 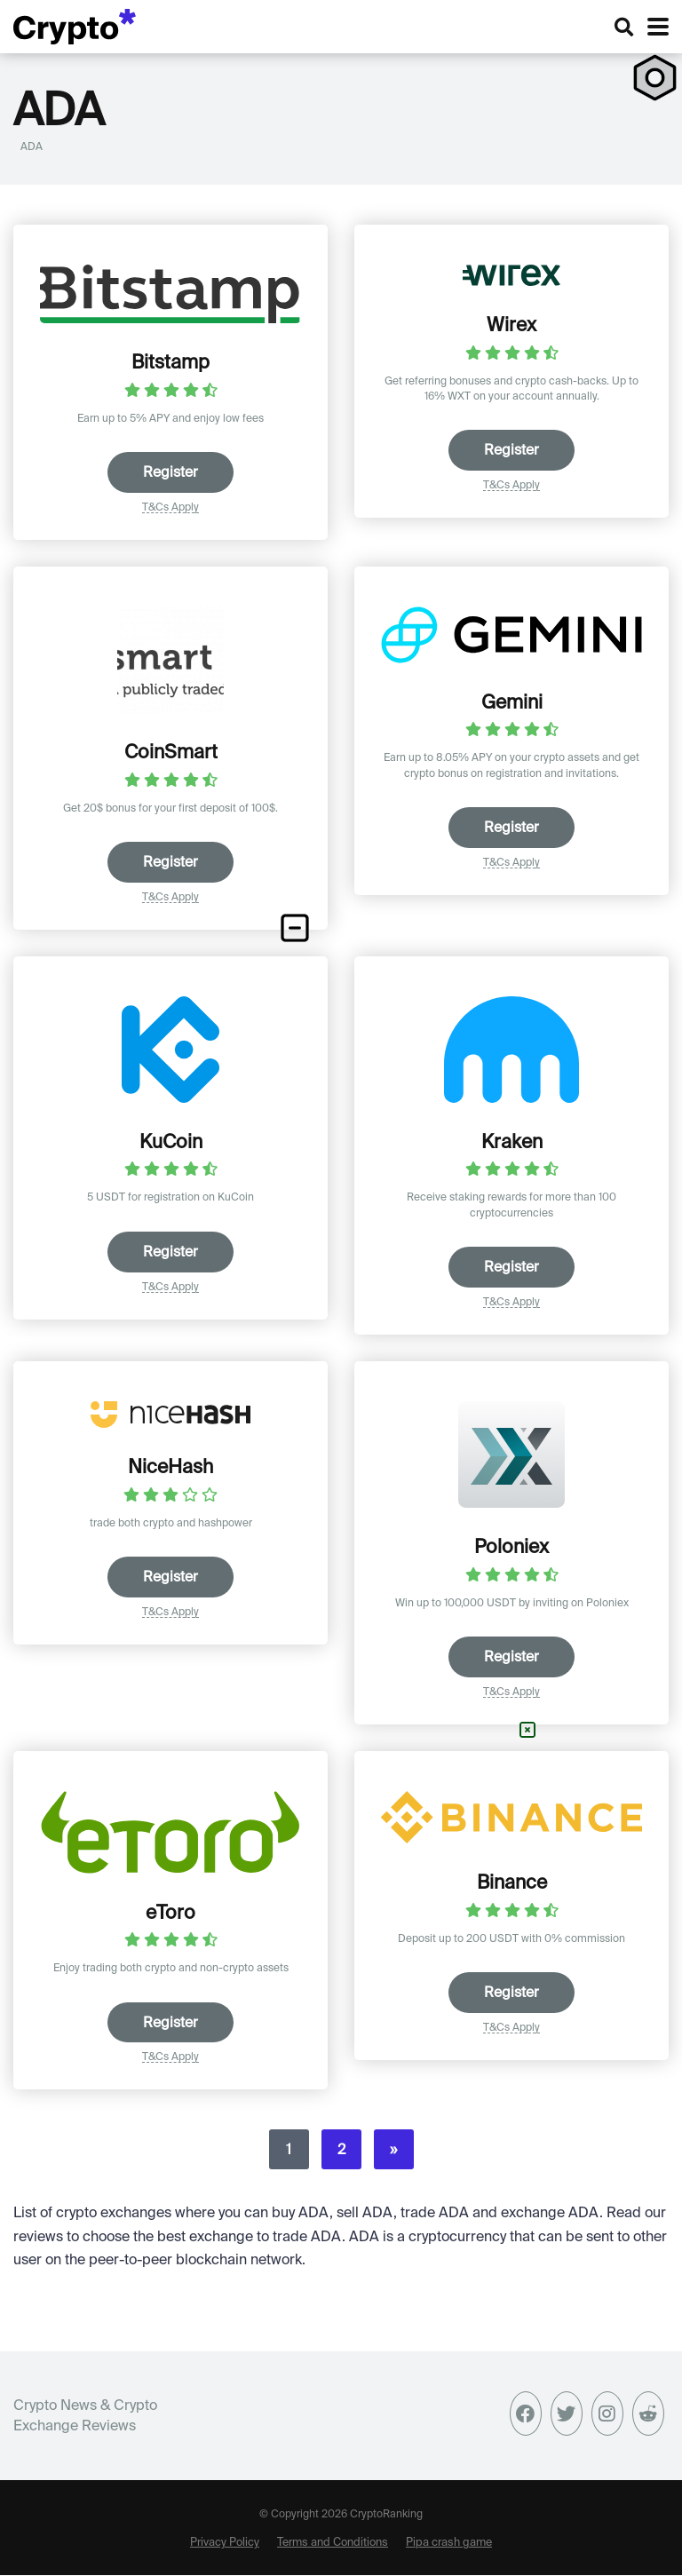 What do you see at coordinates (295, 928) in the screenshot?
I see `remove an item from a list or selection` at bounding box center [295, 928].